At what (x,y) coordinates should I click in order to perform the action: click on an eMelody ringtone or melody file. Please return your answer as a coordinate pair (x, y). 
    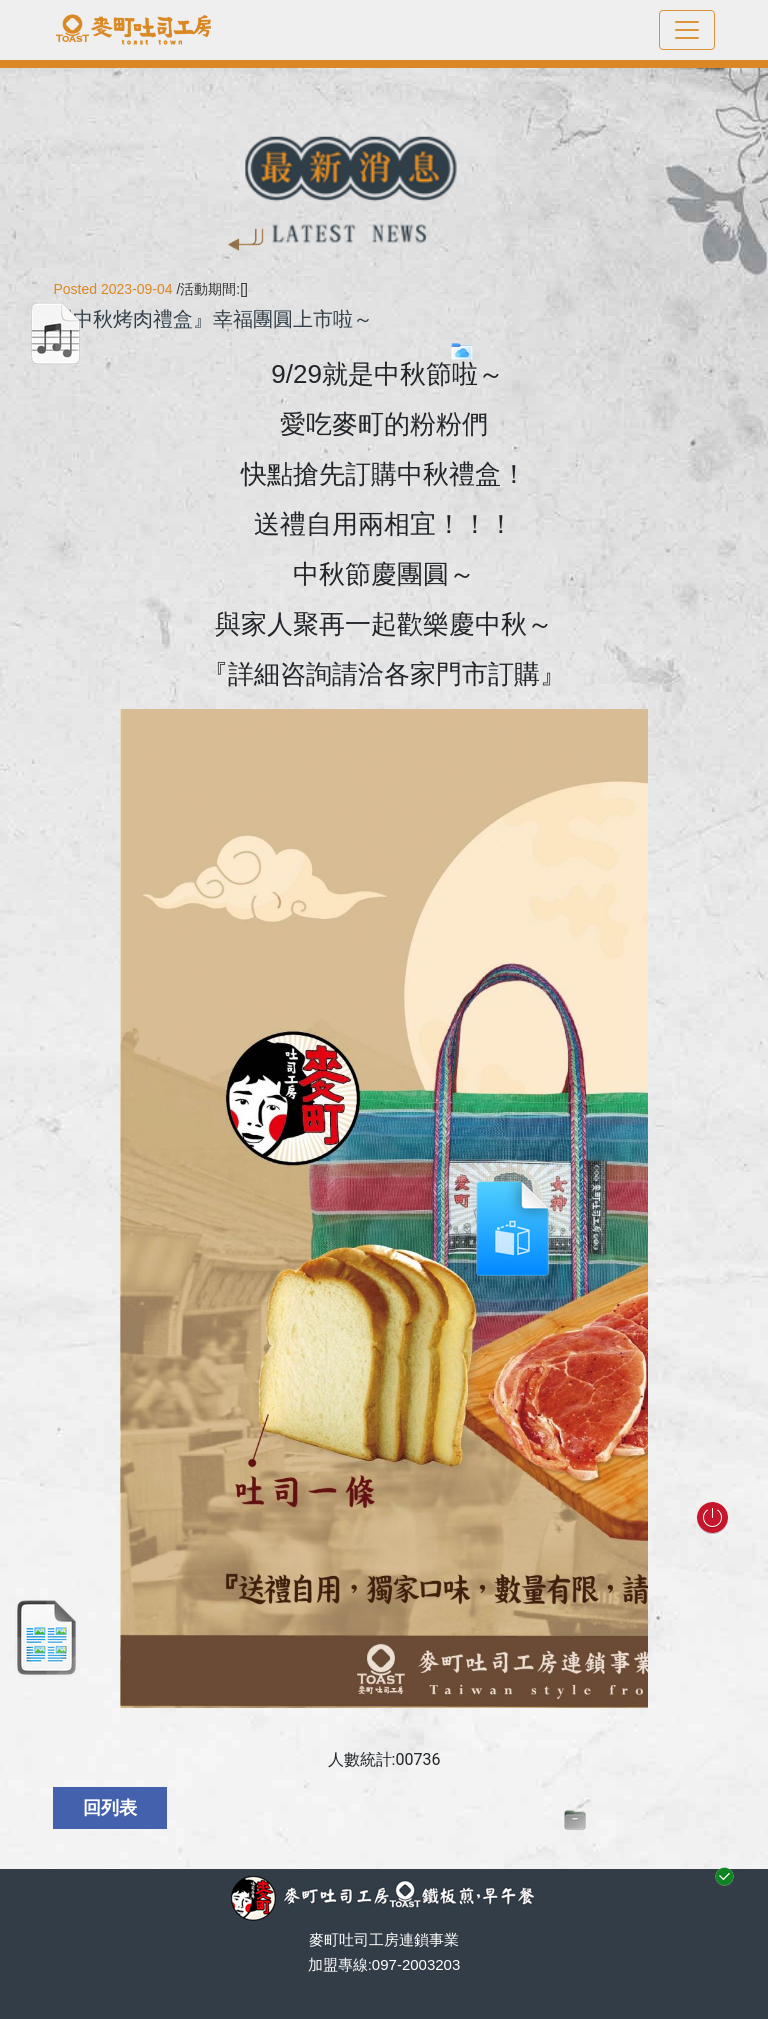
    Looking at the image, I should click on (55, 333).